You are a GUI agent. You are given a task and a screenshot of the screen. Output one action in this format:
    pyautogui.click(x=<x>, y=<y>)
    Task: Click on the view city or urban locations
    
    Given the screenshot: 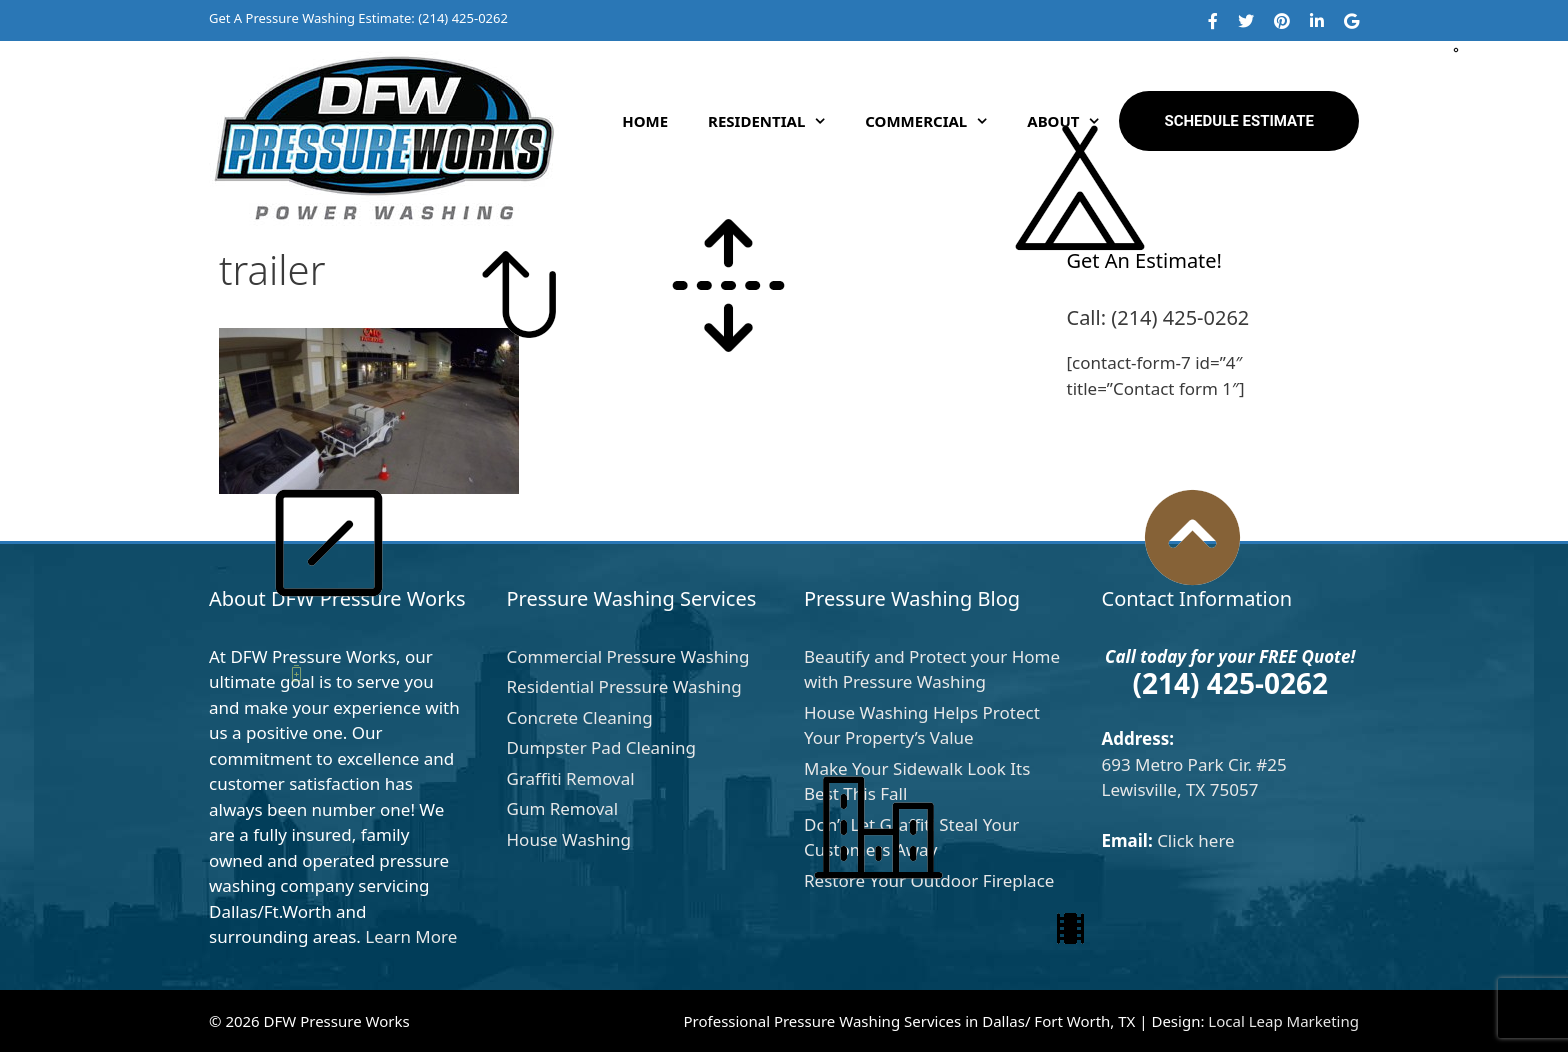 What is the action you would take?
    pyautogui.click(x=878, y=827)
    